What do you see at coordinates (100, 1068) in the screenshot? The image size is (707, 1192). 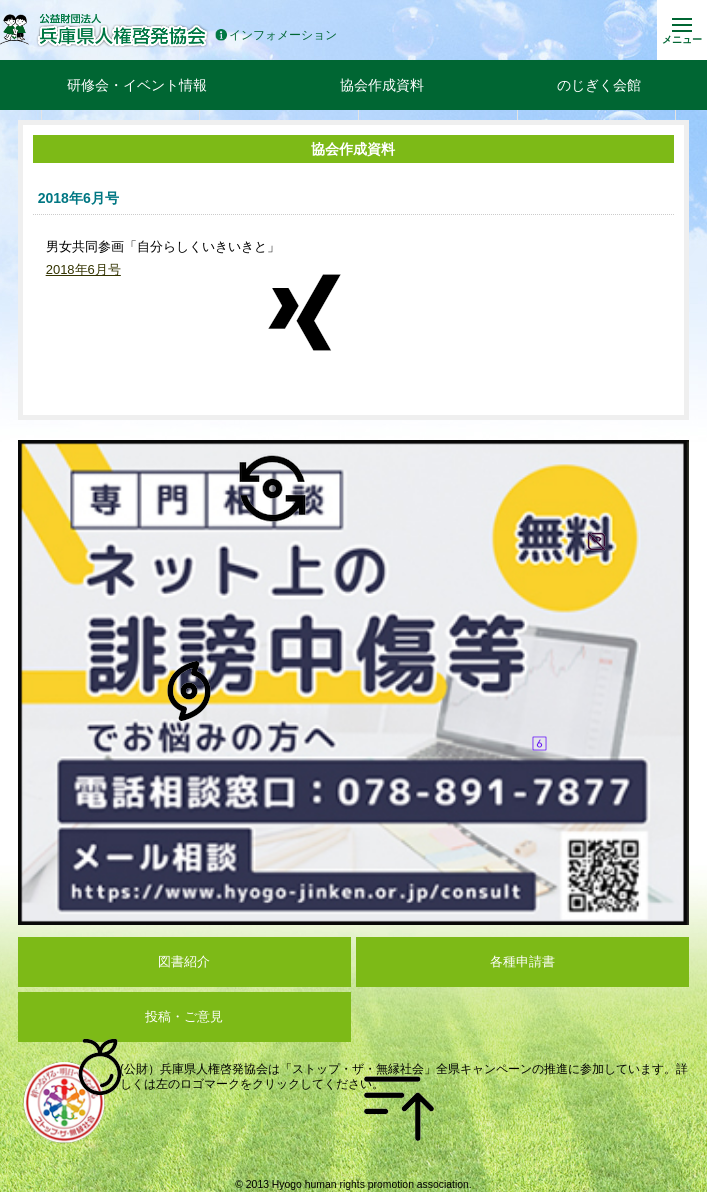 I see `indicates fruit or produce category` at bounding box center [100, 1068].